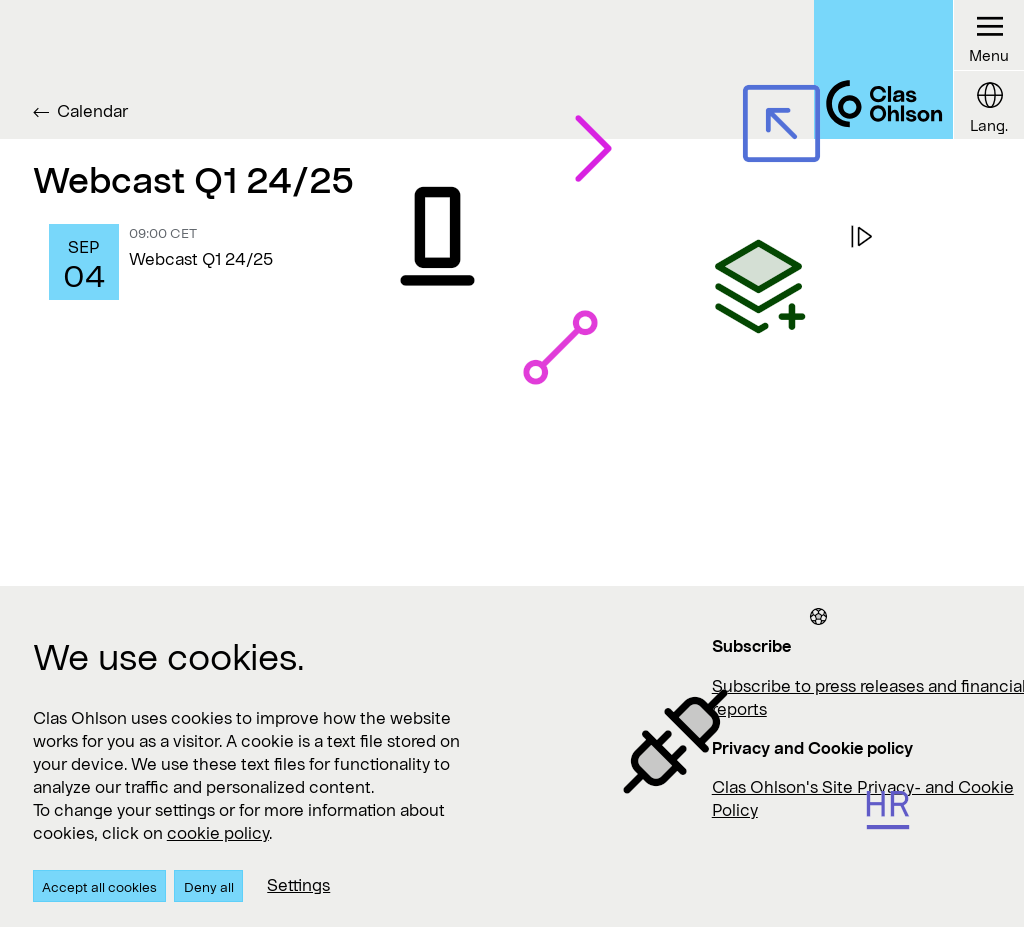 This screenshot has width=1024, height=927. What do you see at coordinates (818, 616) in the screenshot?
I see `access sports or soccer-related content` at bounding box center [818, 616].